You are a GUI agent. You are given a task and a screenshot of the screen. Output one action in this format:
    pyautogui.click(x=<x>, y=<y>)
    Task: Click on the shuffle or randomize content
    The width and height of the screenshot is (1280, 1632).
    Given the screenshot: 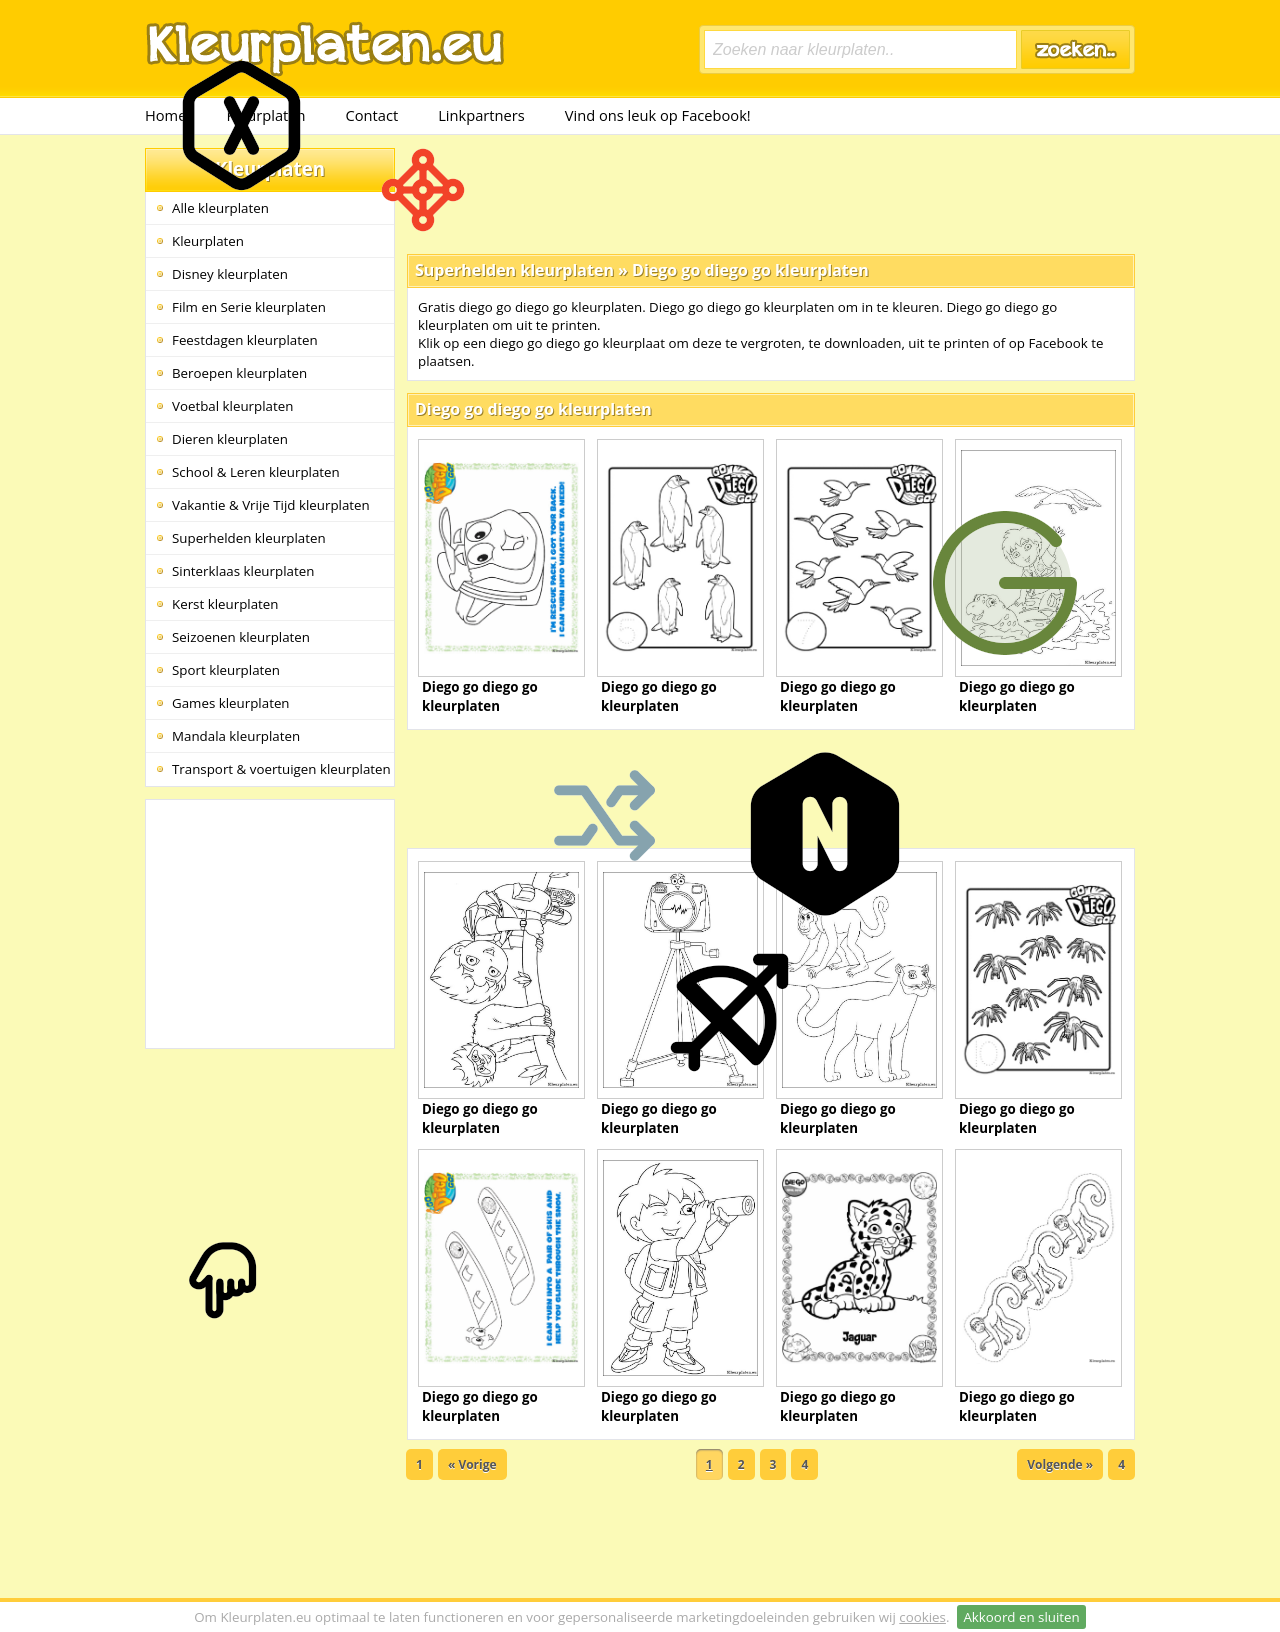 What is the action you would take?
    pyautogui.click(x=604, y=815)
    